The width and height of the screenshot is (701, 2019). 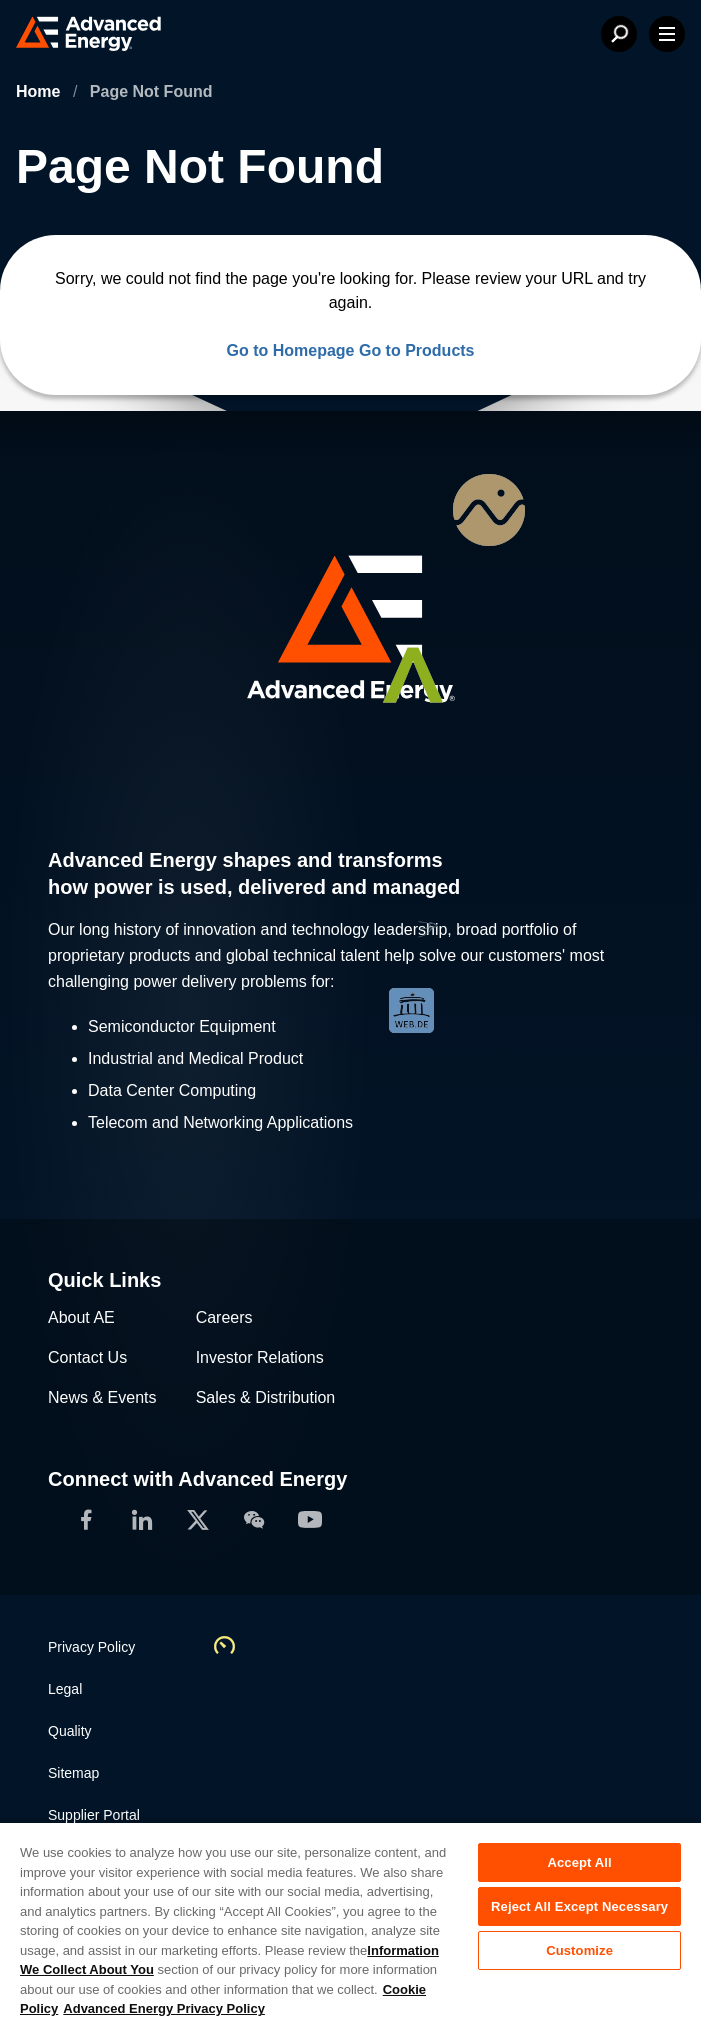 What do you see at coordinates (411, 1010) in the screenshot?
I see `open web.de email service` at bounding box center [411, 1010].